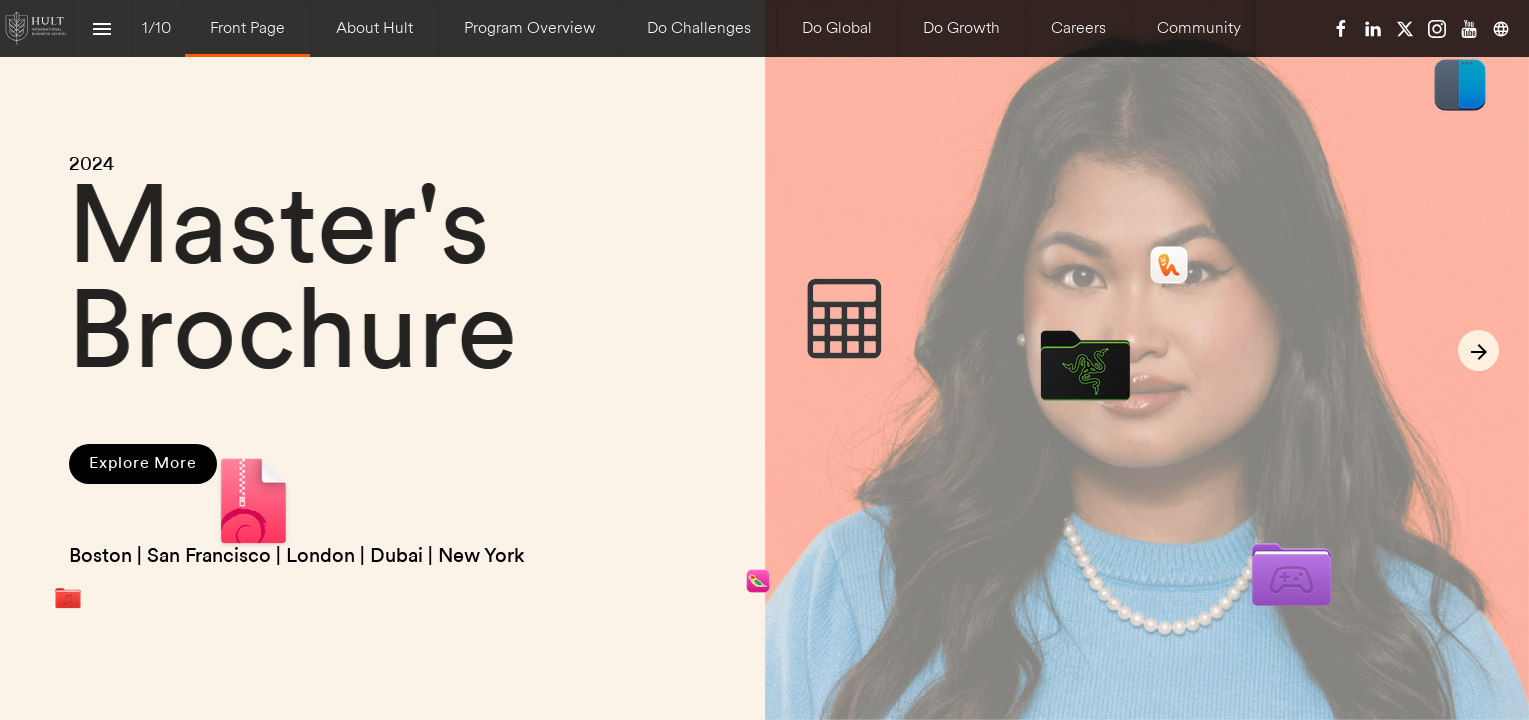 The width and height of the screenshot is (1529, 720). What do you see at coordinates (1460, 85) in the screenshot?
I see `open Rectangle window management app` at bounding box center [1460, 85].